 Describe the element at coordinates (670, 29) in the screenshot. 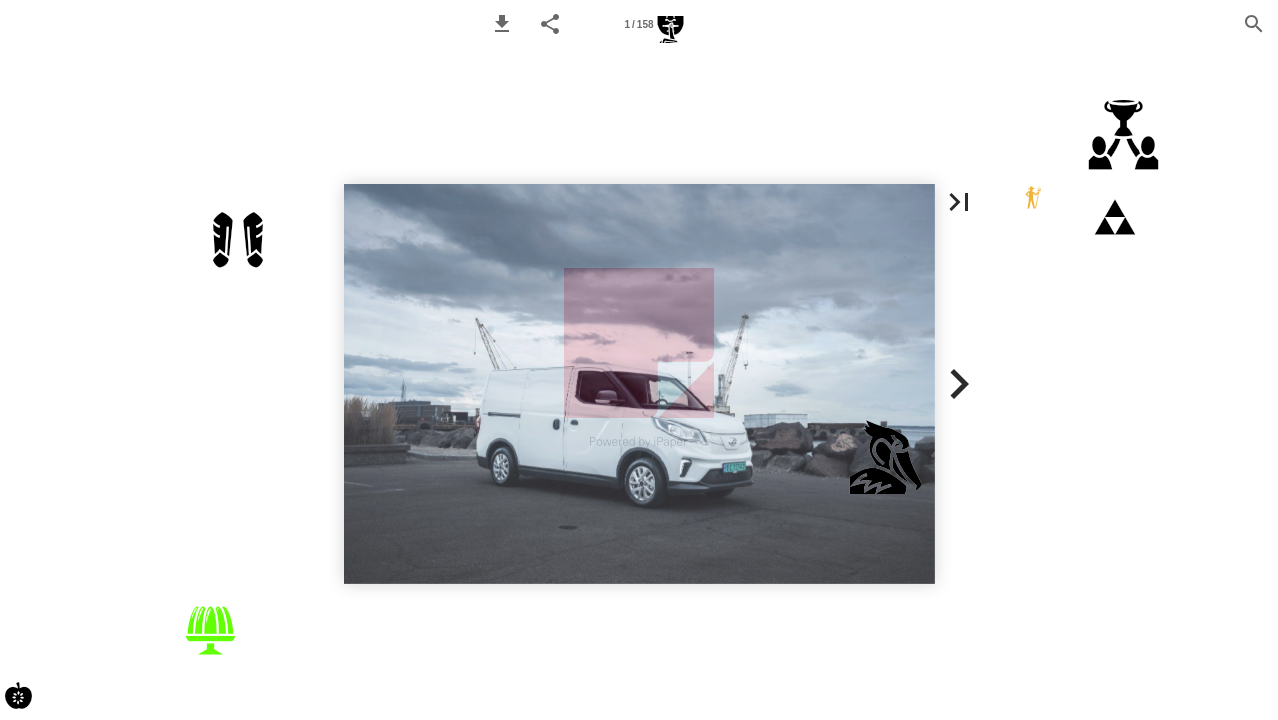

I see `mute audio or sound effects` at that location.